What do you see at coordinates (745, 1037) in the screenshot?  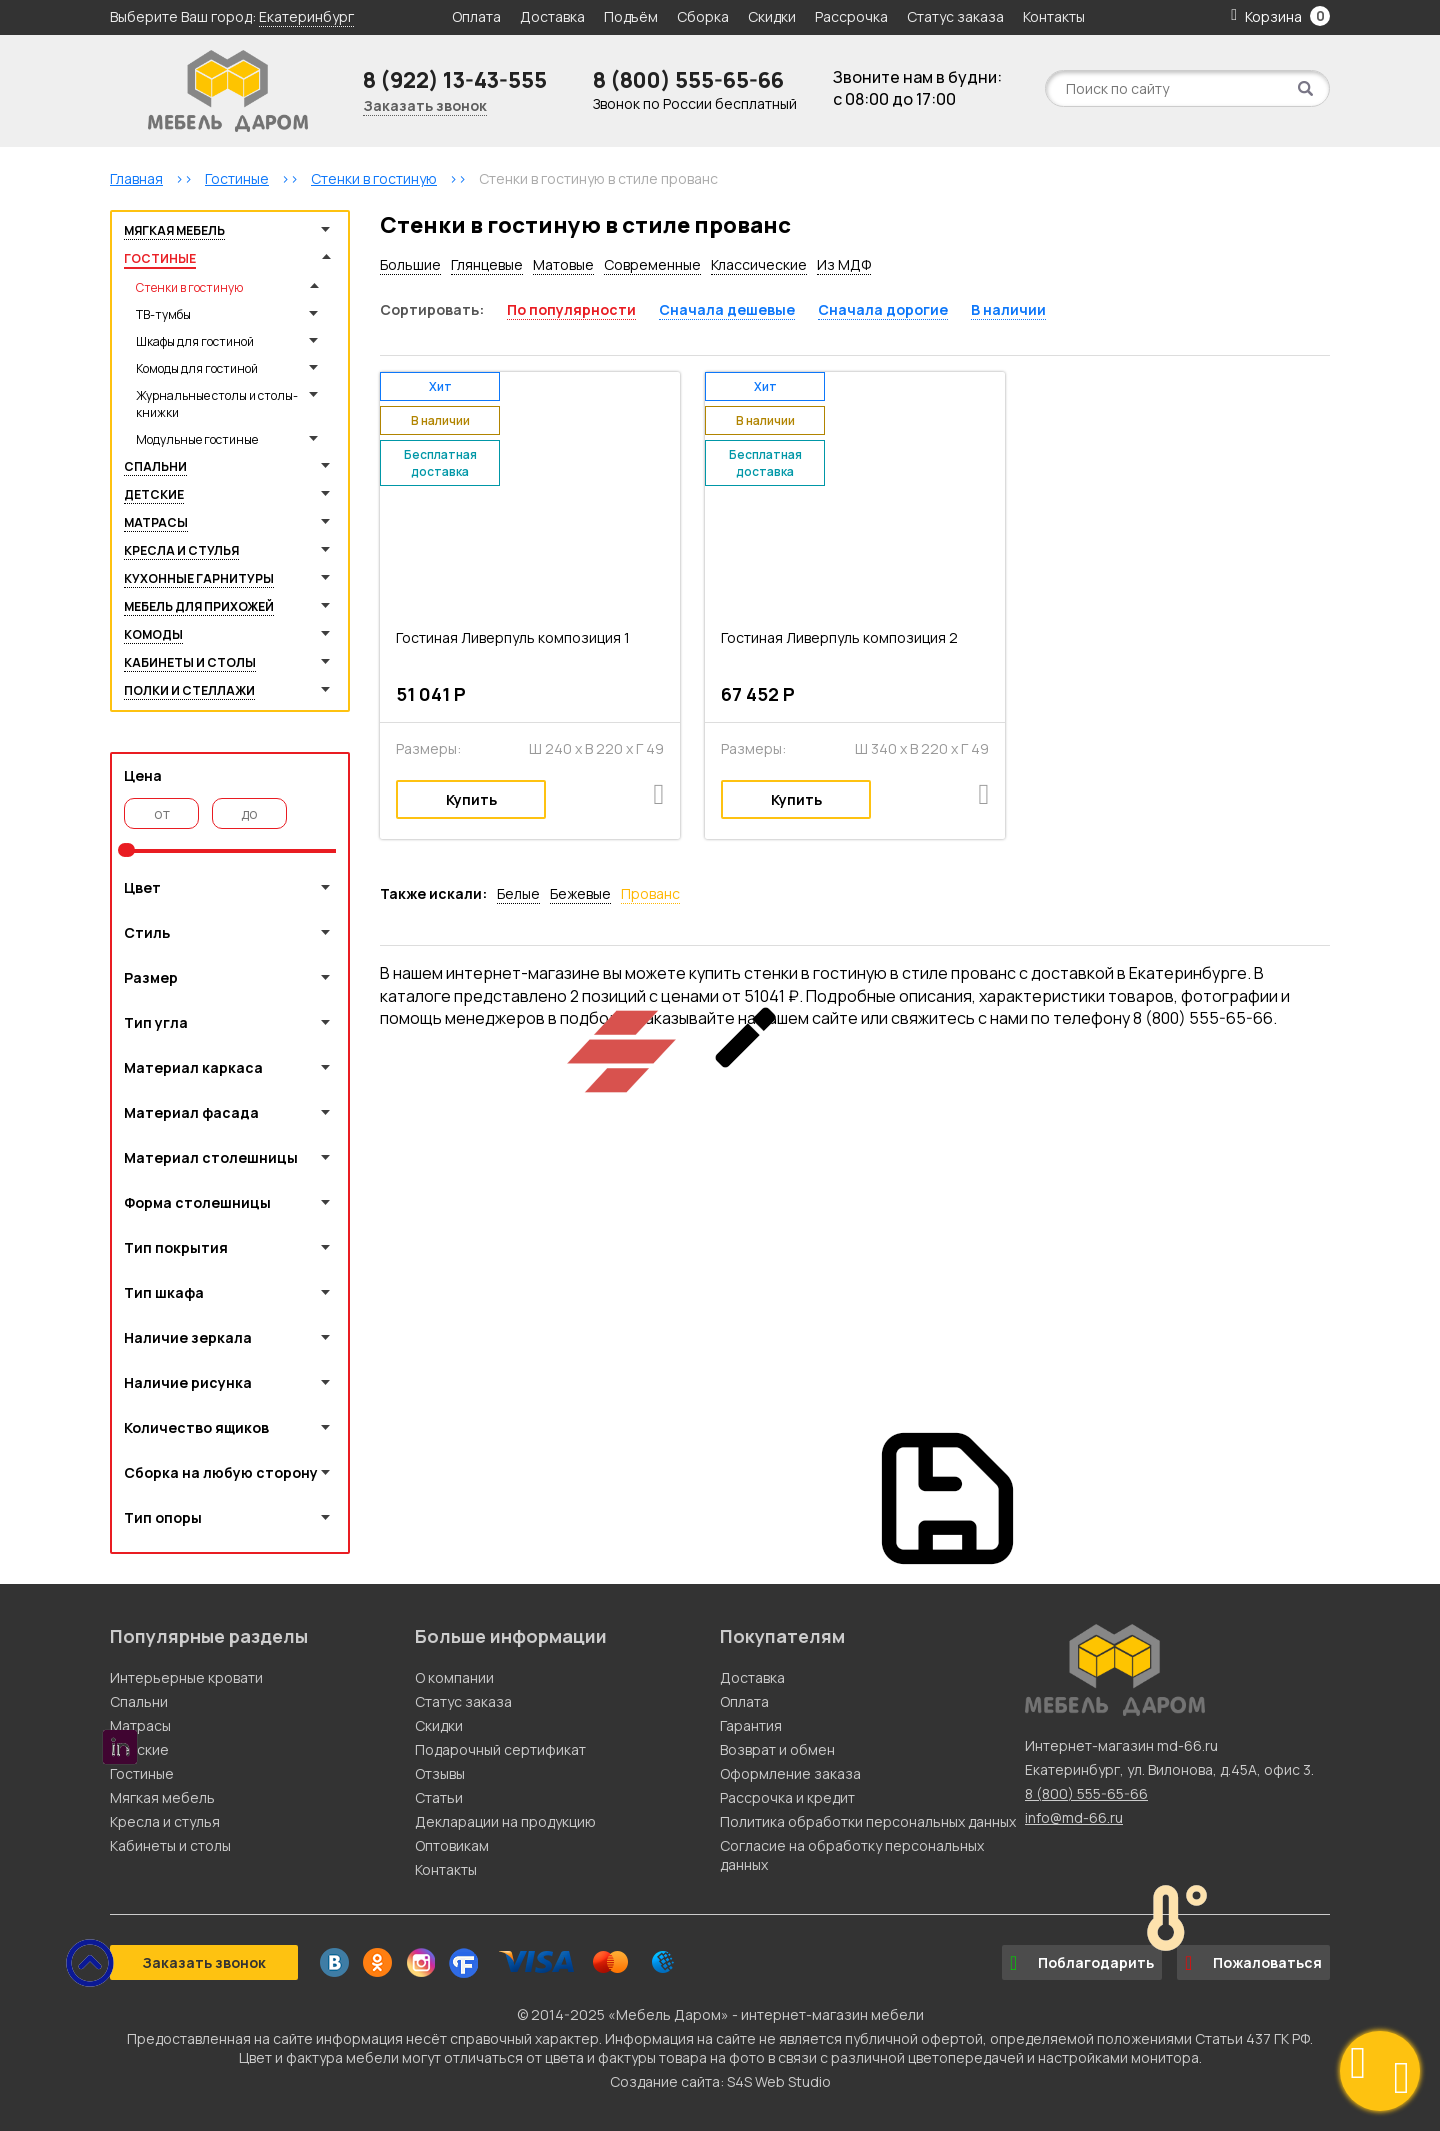 I see `apply automatic enhancements or effects` at bounding box center [745, 1037].